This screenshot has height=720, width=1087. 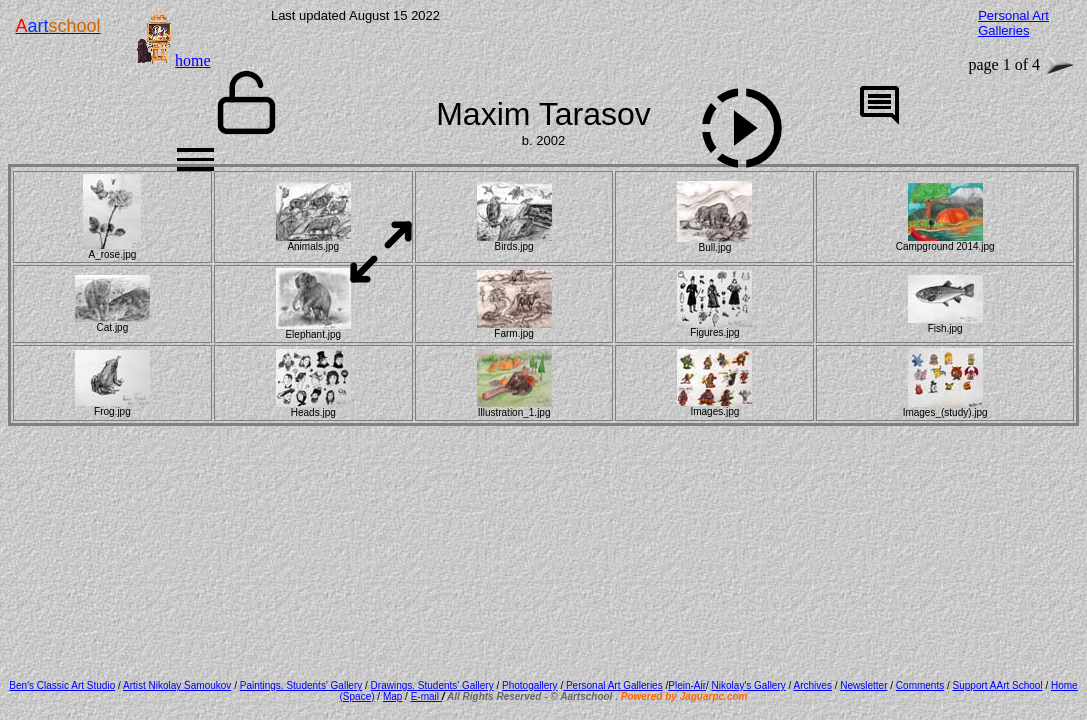 I want to click on add a comment or note, so click(x=879, y=105).